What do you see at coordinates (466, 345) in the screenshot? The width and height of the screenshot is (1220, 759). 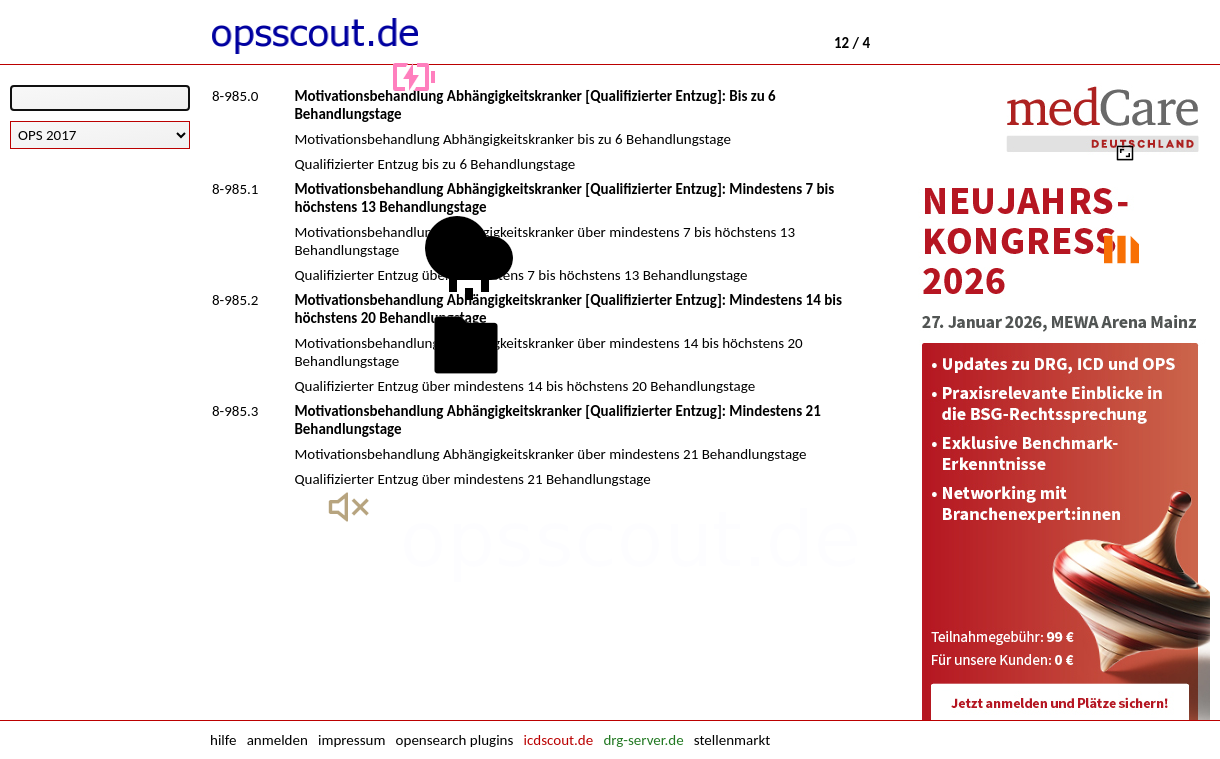 I see `open file folder` at bounding box center [466, 345].